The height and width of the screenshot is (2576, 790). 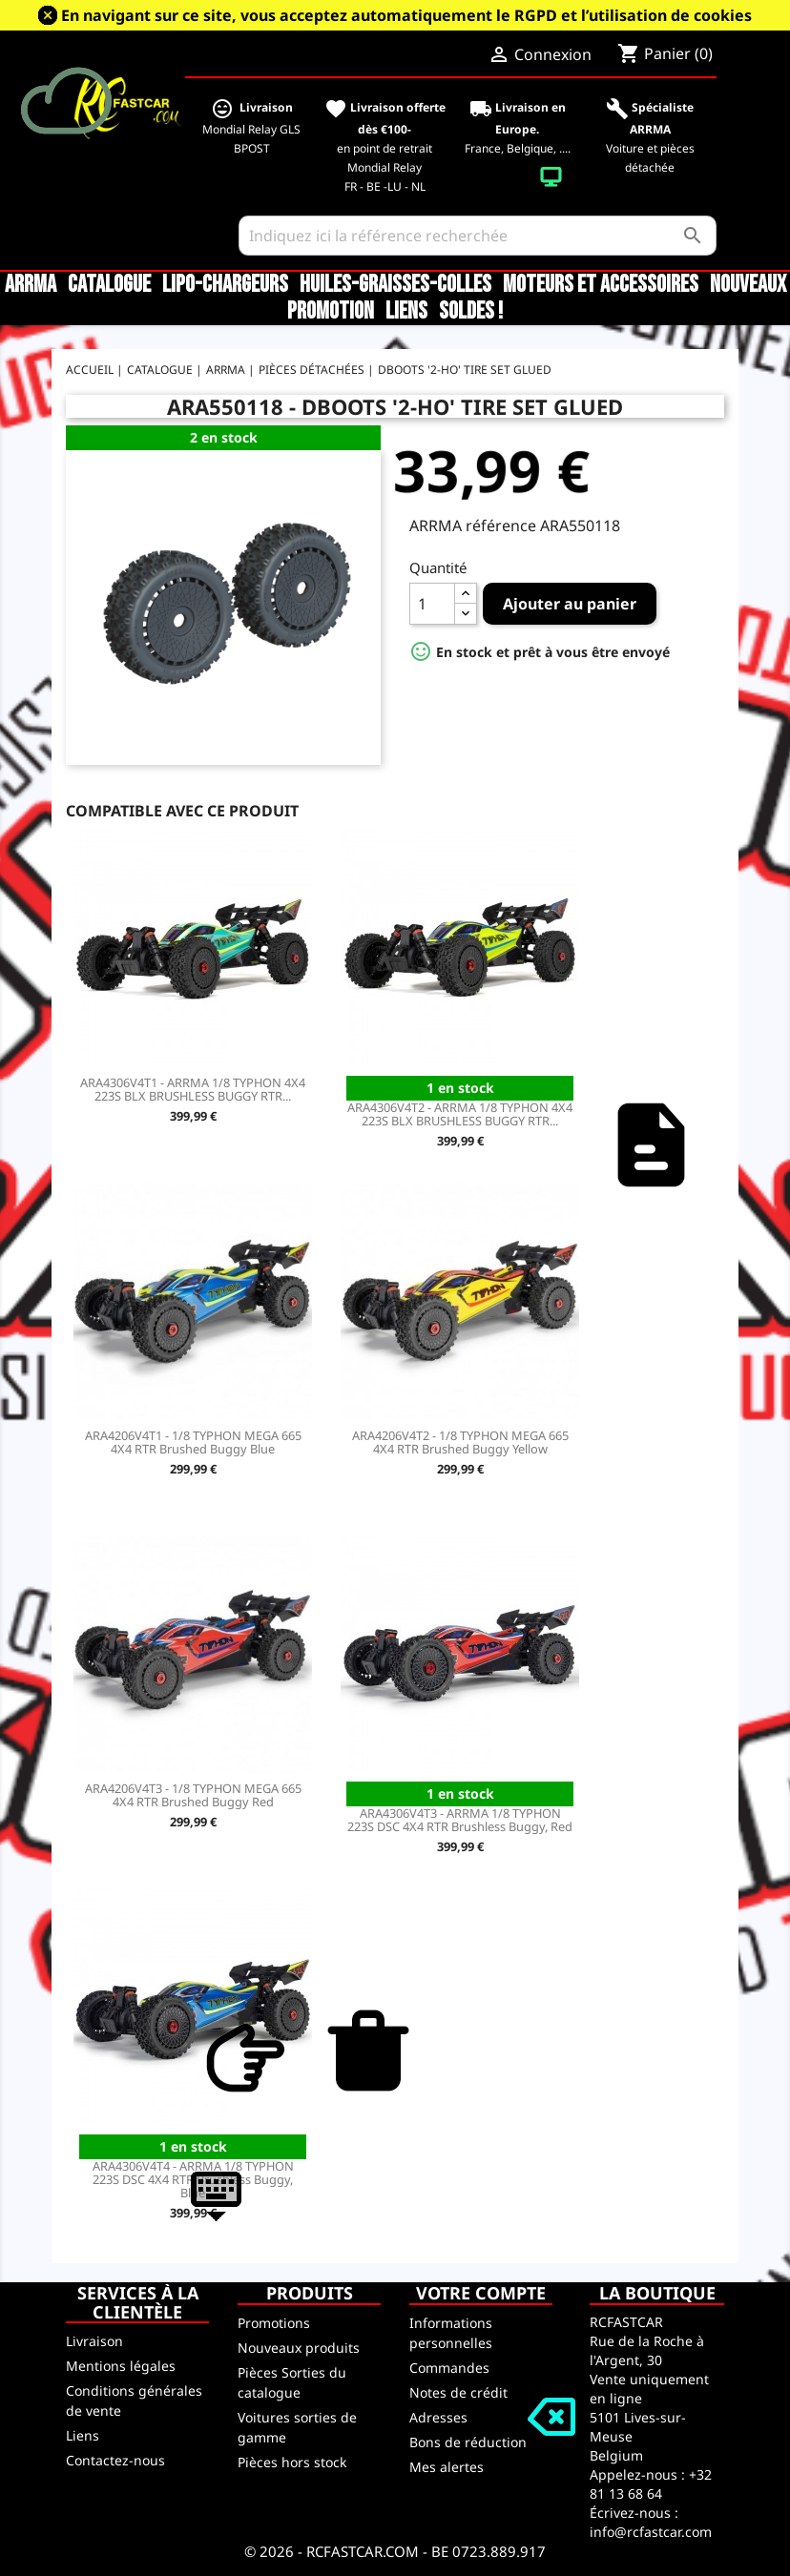 What do you see at coordinates (368, 2050) in the screenshot?
I see `delete selected item` at bounding box center [368, 2050].